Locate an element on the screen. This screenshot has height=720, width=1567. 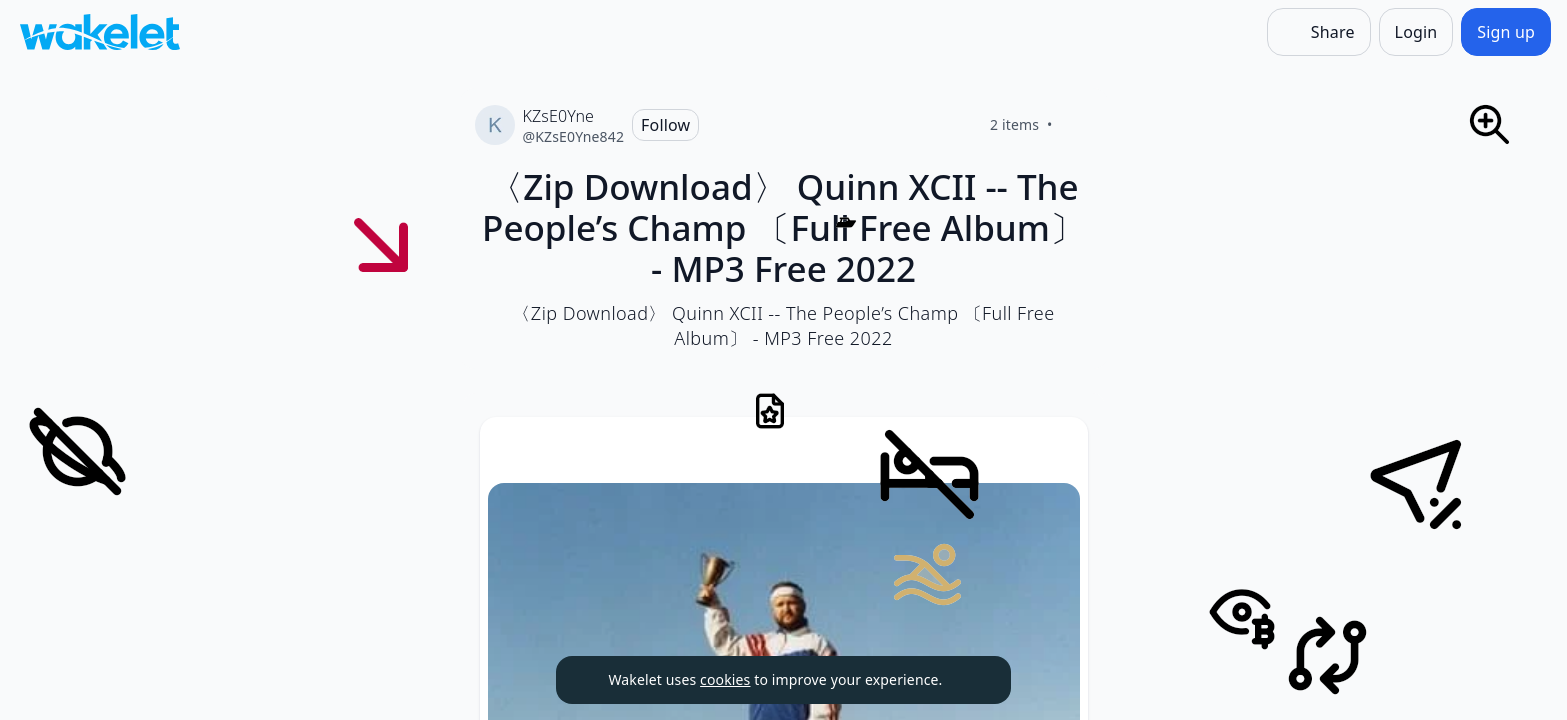
mark a file as favorite is located at coordinates (770, 411).